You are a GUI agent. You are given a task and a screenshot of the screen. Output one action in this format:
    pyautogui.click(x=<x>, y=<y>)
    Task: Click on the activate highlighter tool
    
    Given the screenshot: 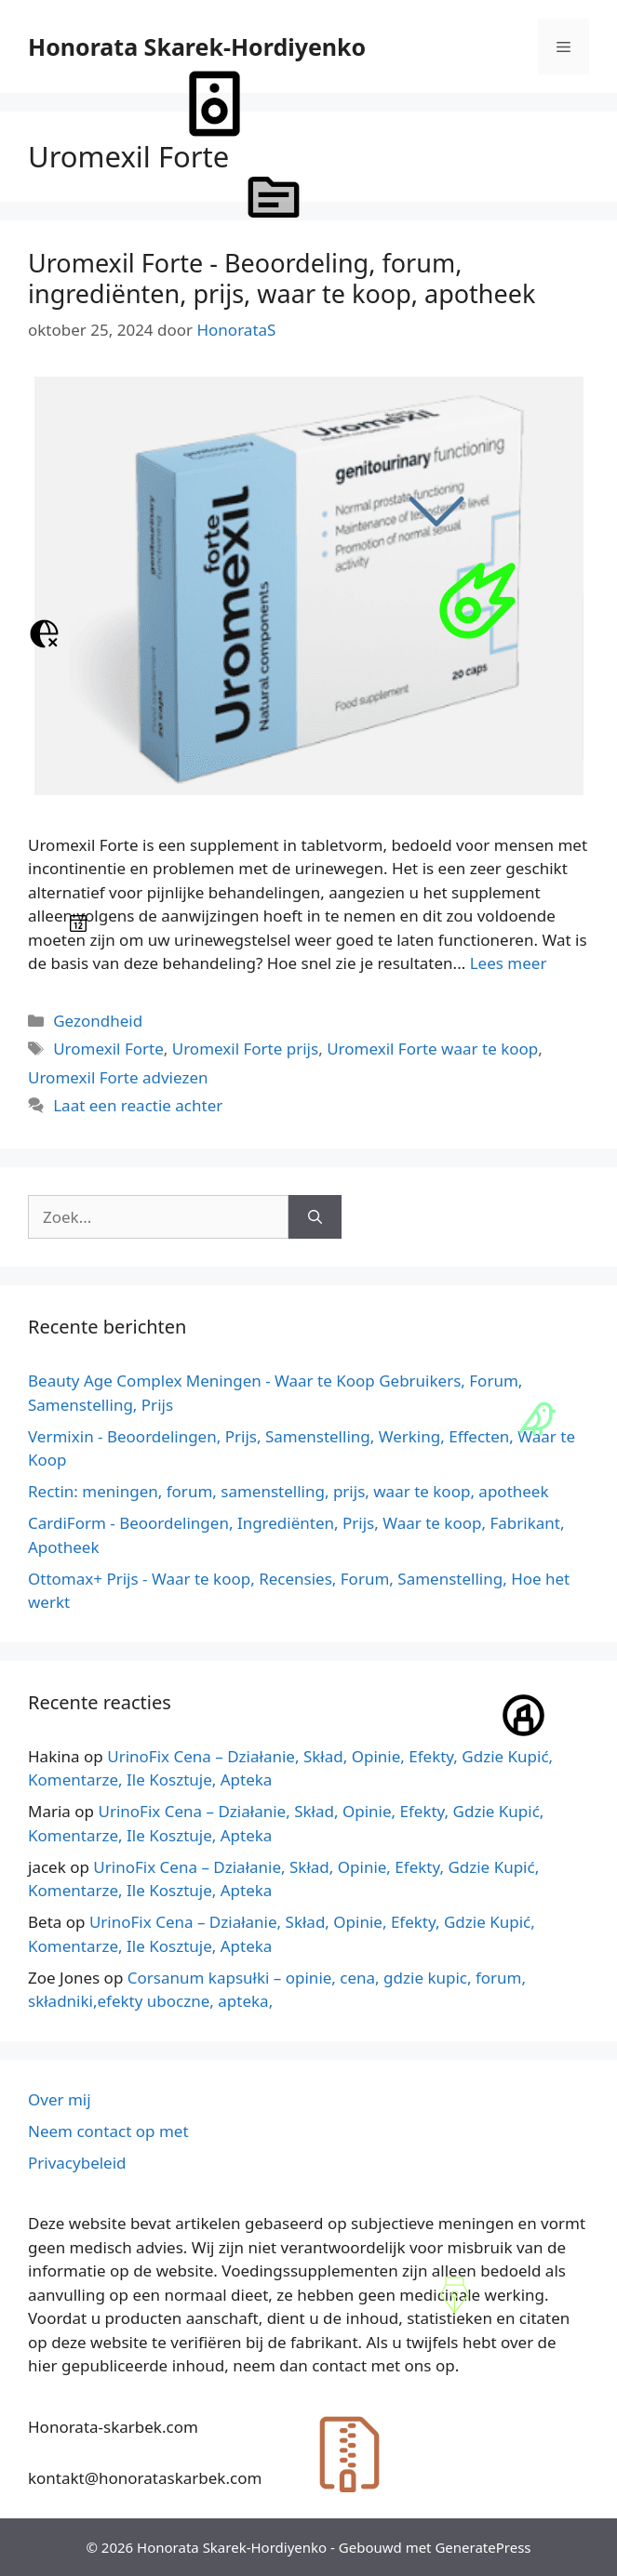 What is the action you would take?
    pyautogui.click(x=523, y=1715)
    